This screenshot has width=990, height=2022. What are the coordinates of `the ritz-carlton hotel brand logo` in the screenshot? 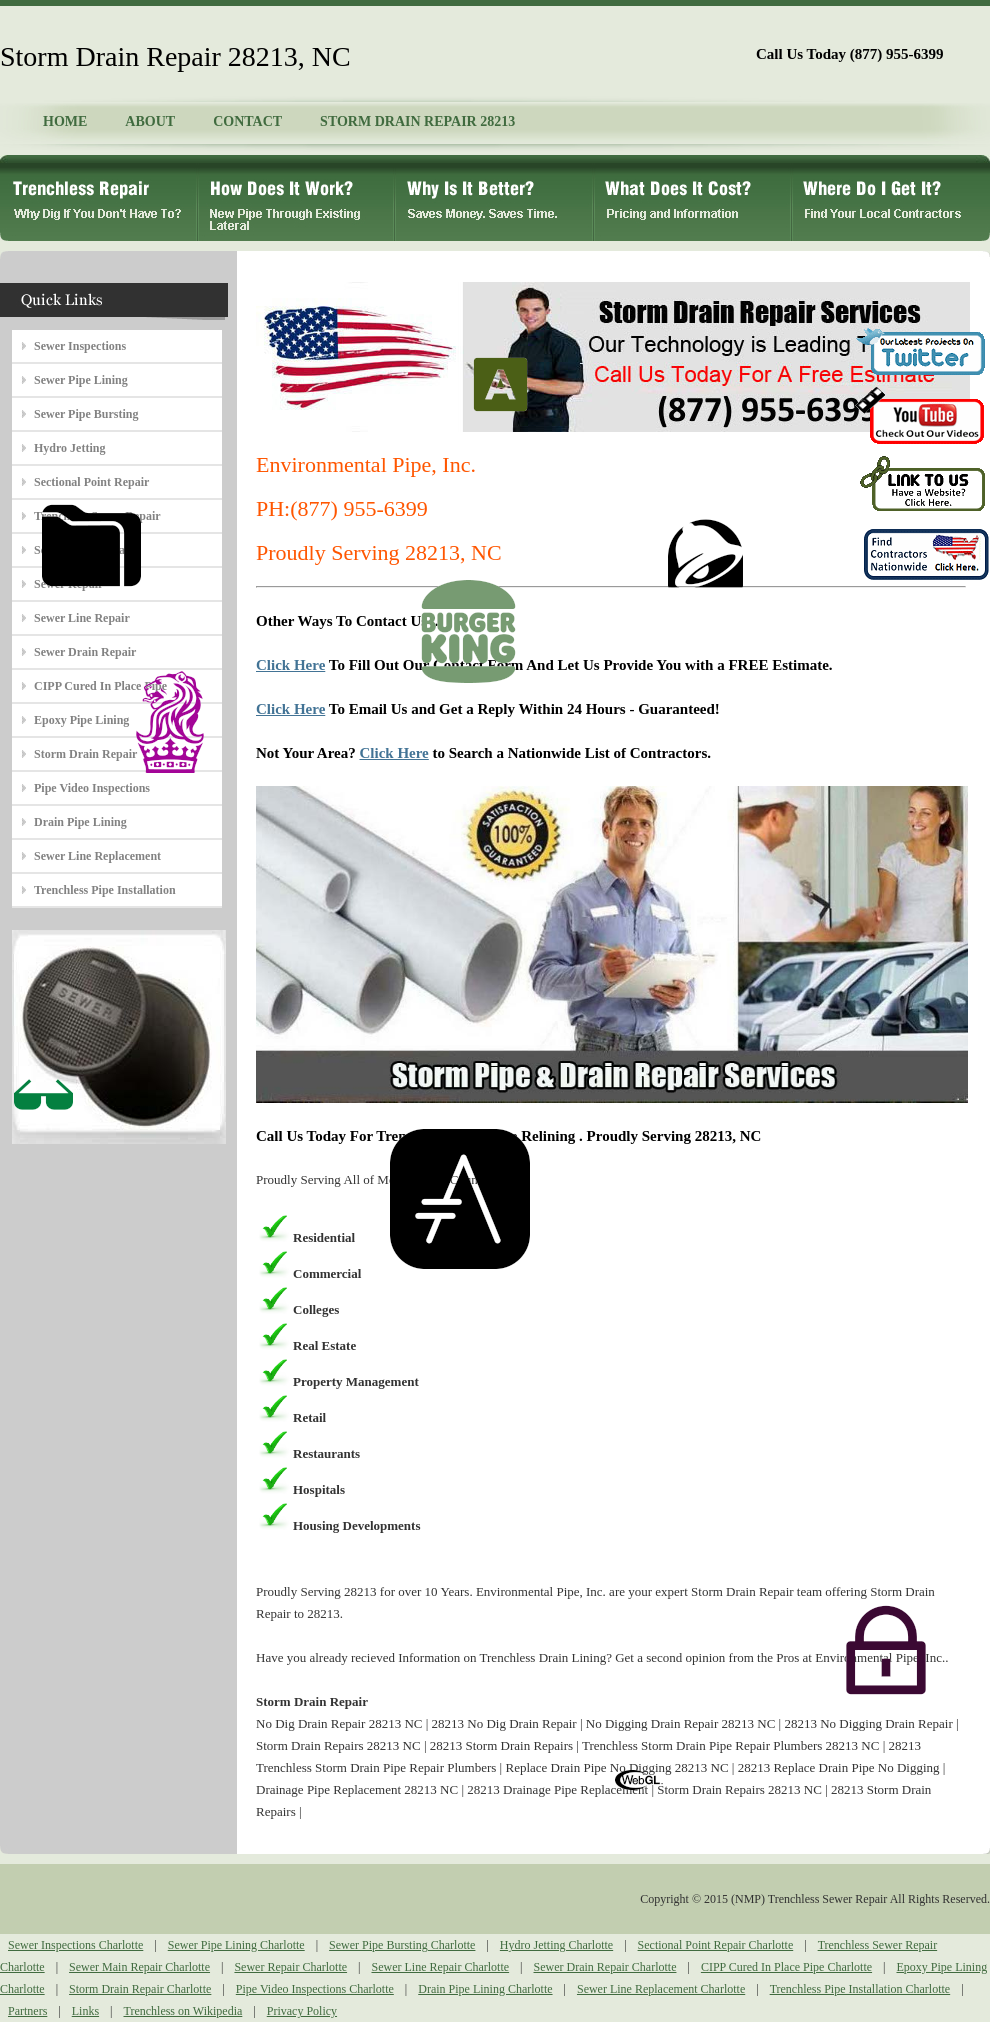 It's located at (170, 722).